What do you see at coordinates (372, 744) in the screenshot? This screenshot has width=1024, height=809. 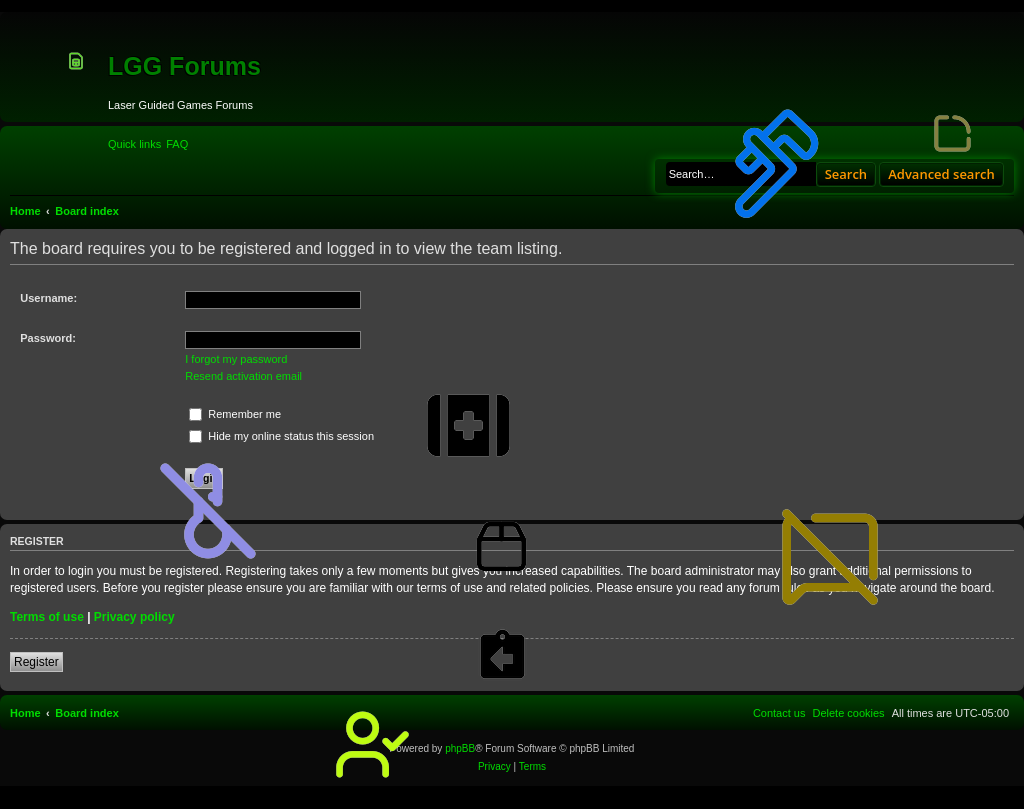 I see `verify or approve a user account` at bounding box center [372, 744].